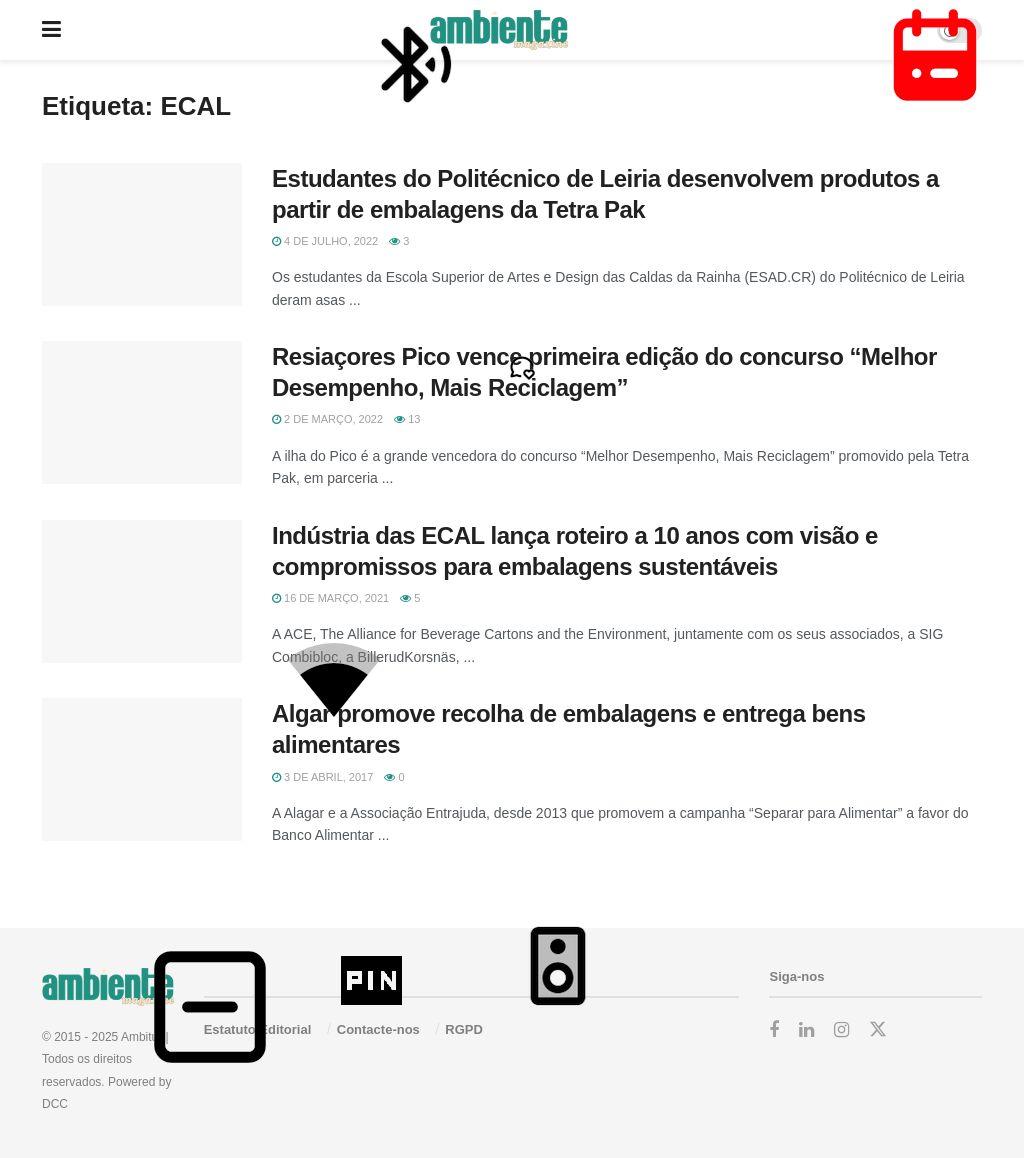 This screenshot has width=1024, height=1158. I want to click on adjust speaker or audio output settings, so click(558, 966).